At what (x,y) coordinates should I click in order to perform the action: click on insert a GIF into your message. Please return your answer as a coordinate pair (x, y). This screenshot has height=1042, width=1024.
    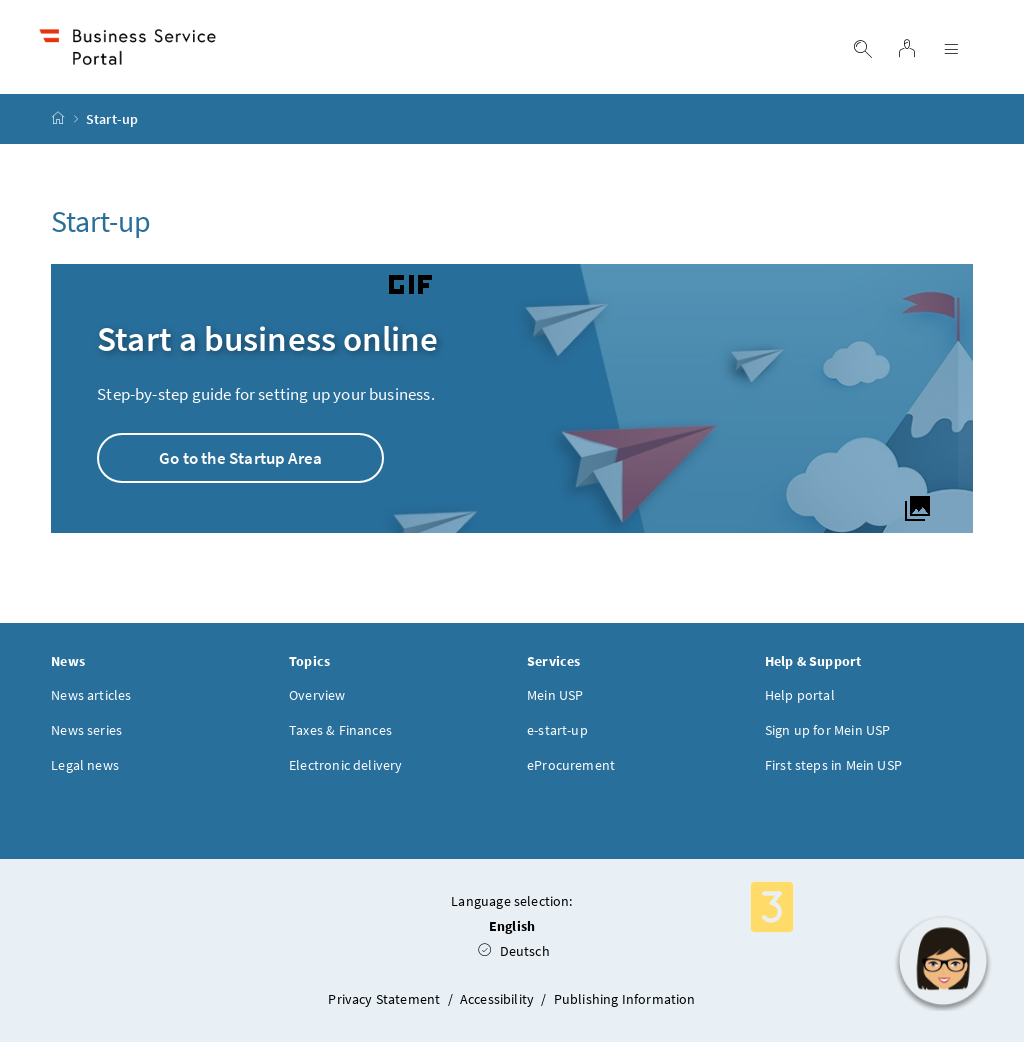
    Looking at the image, I should click on (410, 284).